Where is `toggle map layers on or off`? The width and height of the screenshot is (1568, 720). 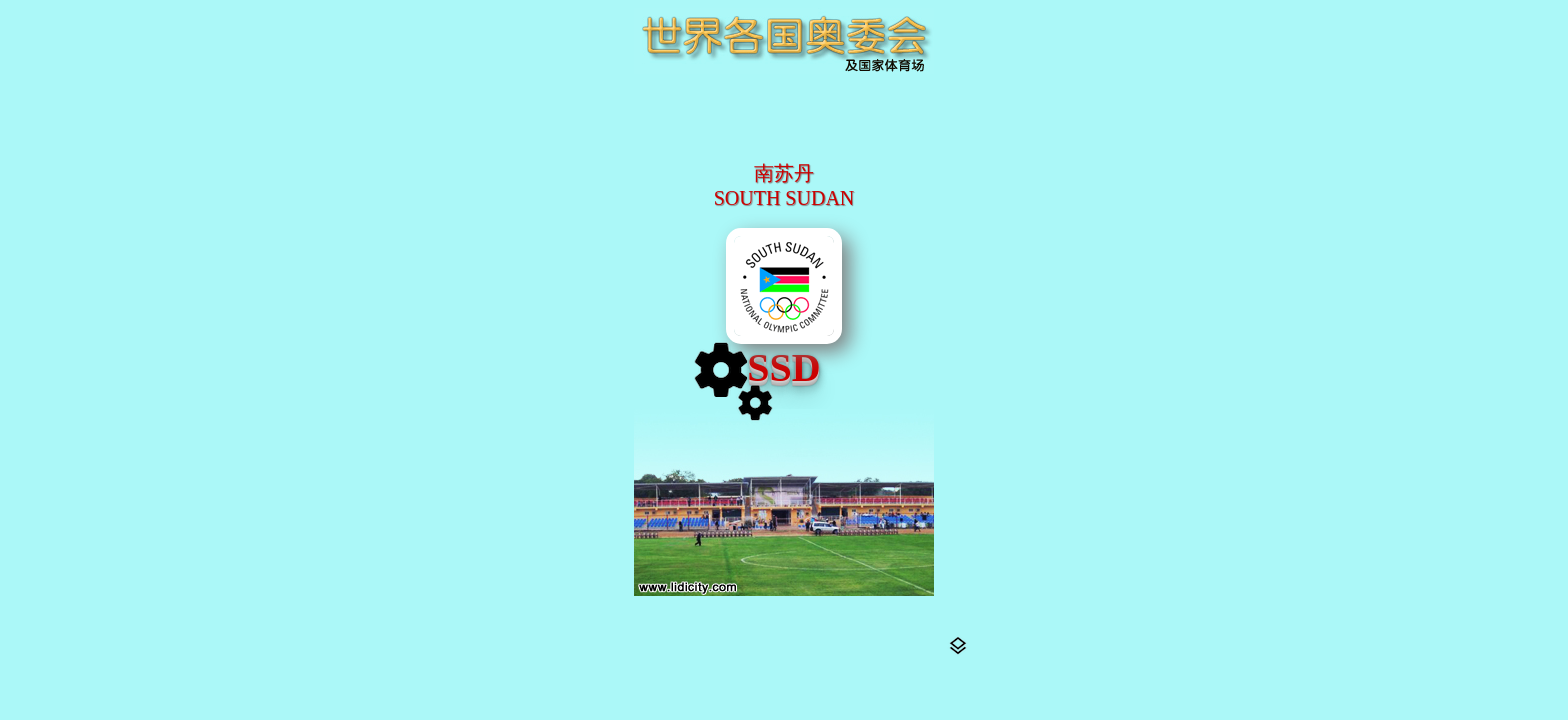 toggle map layers on or off is located at coordinates (958, 646).